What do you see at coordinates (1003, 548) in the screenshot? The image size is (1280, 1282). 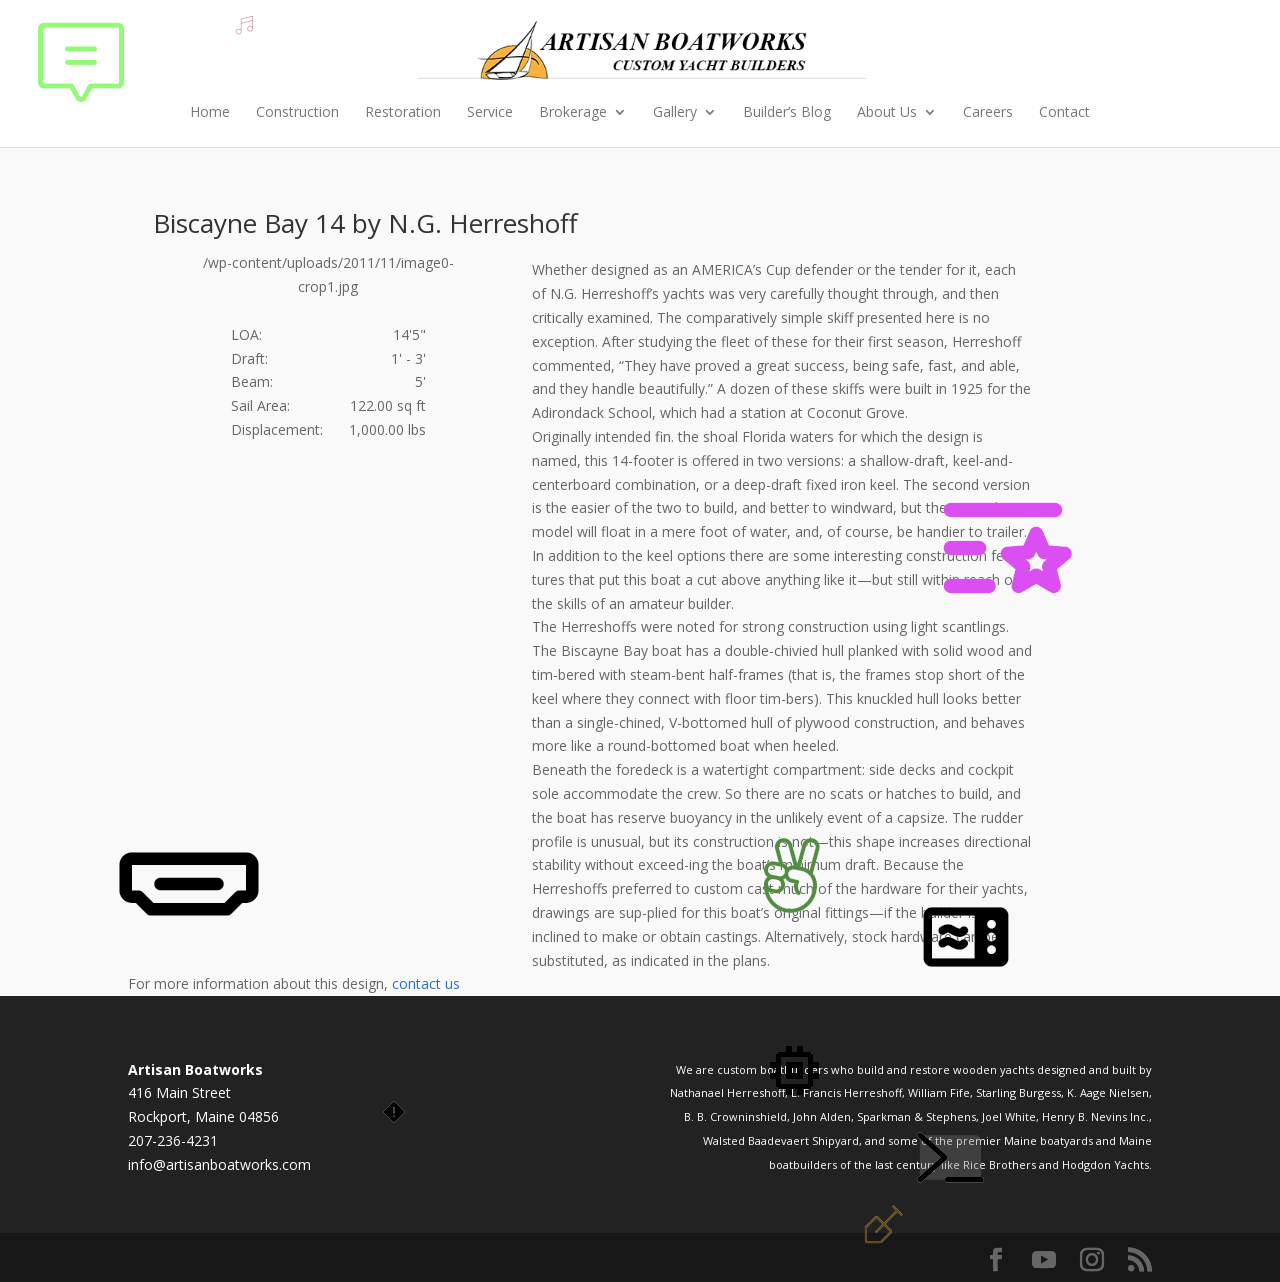 I see `view your favorites list` at bounding box center [1003, 548].